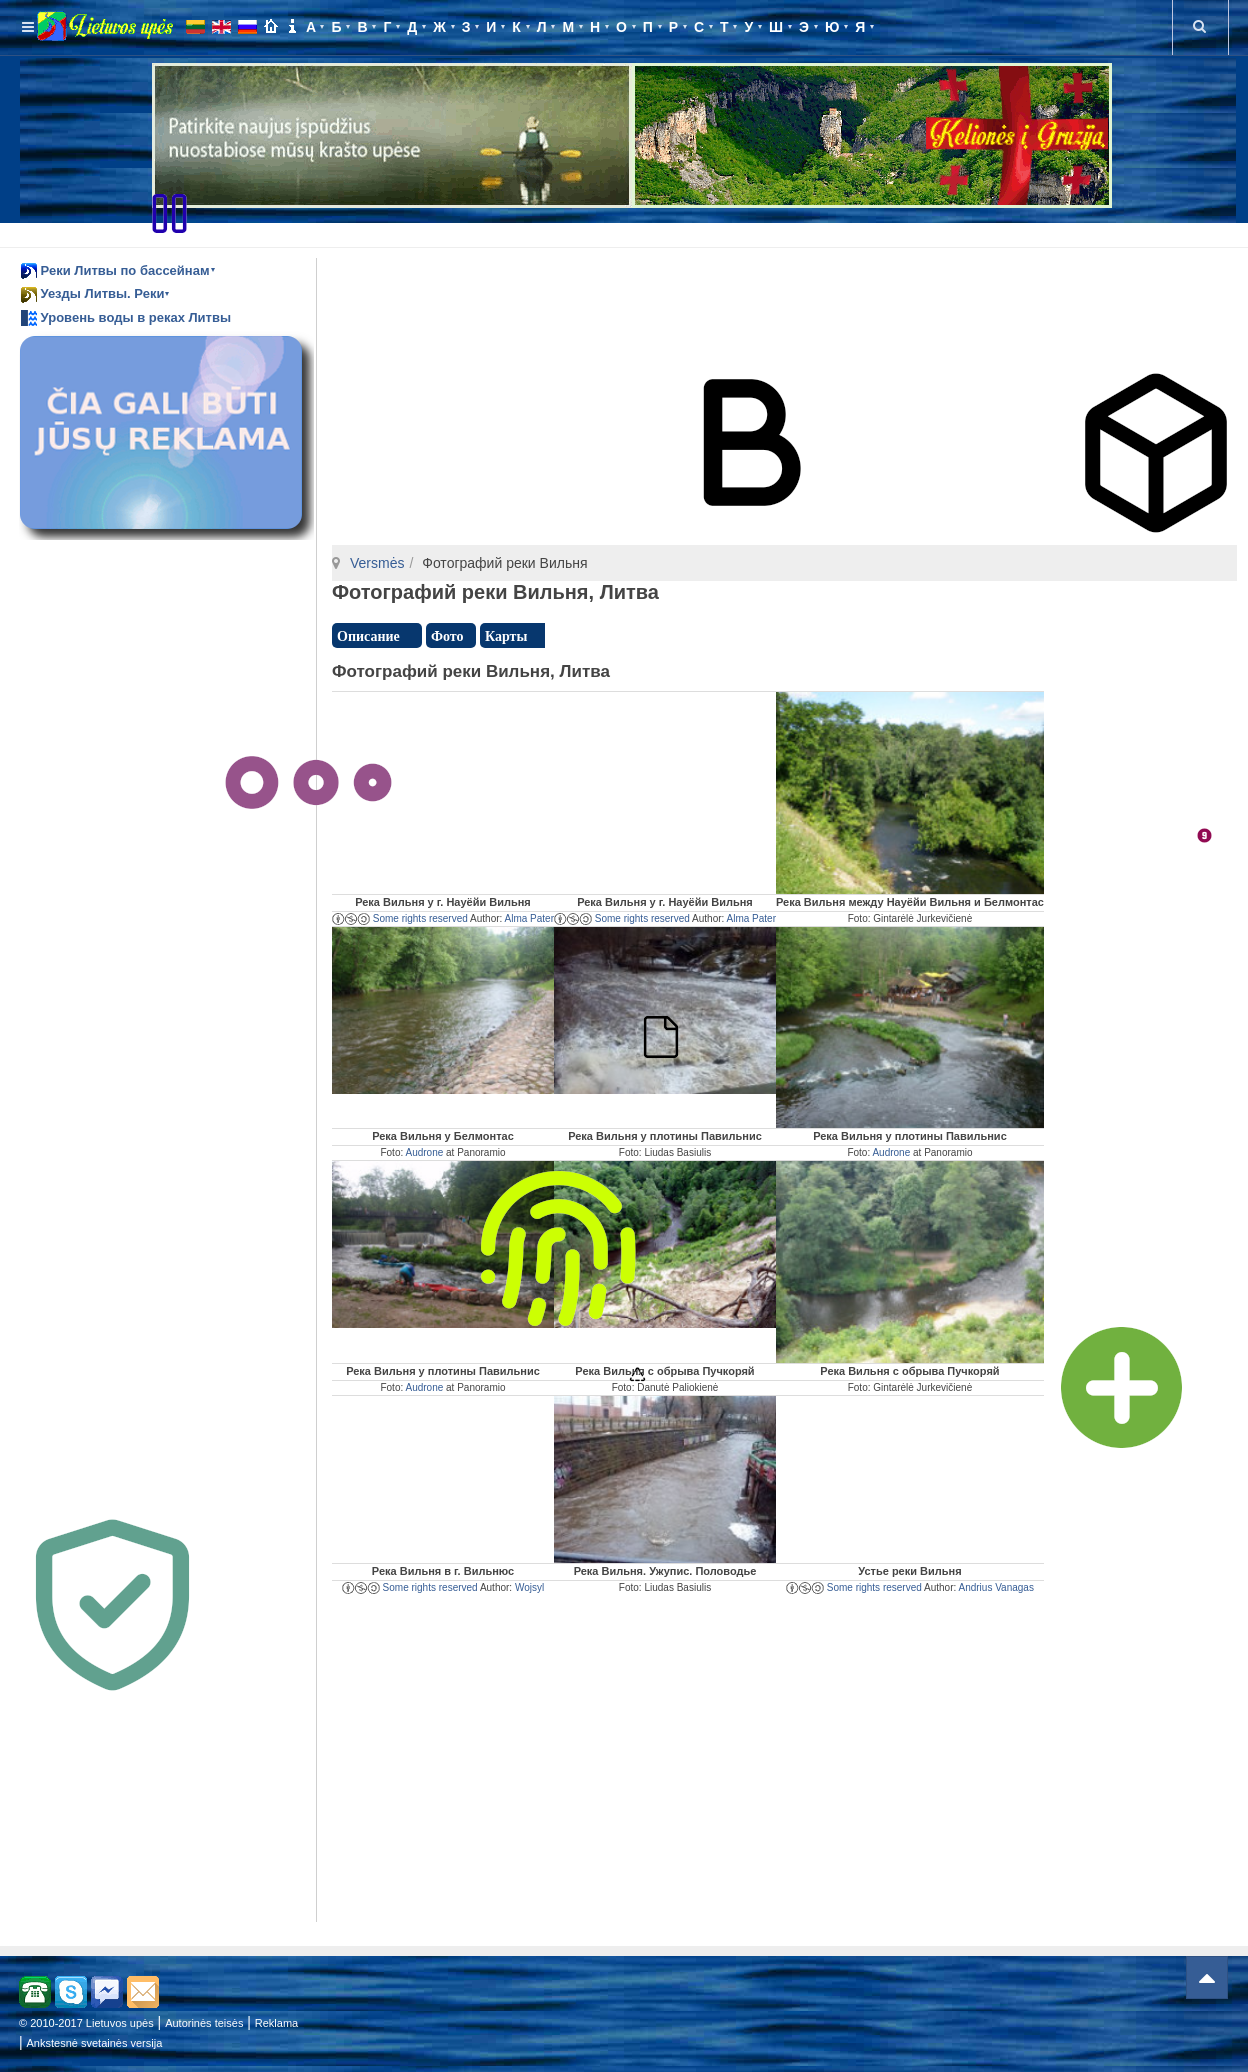 This screenshot has height=2072, width=1248. What do you see at coordinates (308, 782) in the screenshot?
I see `access Mixpanel analytics dashboard` at bounding box center [308, 782].